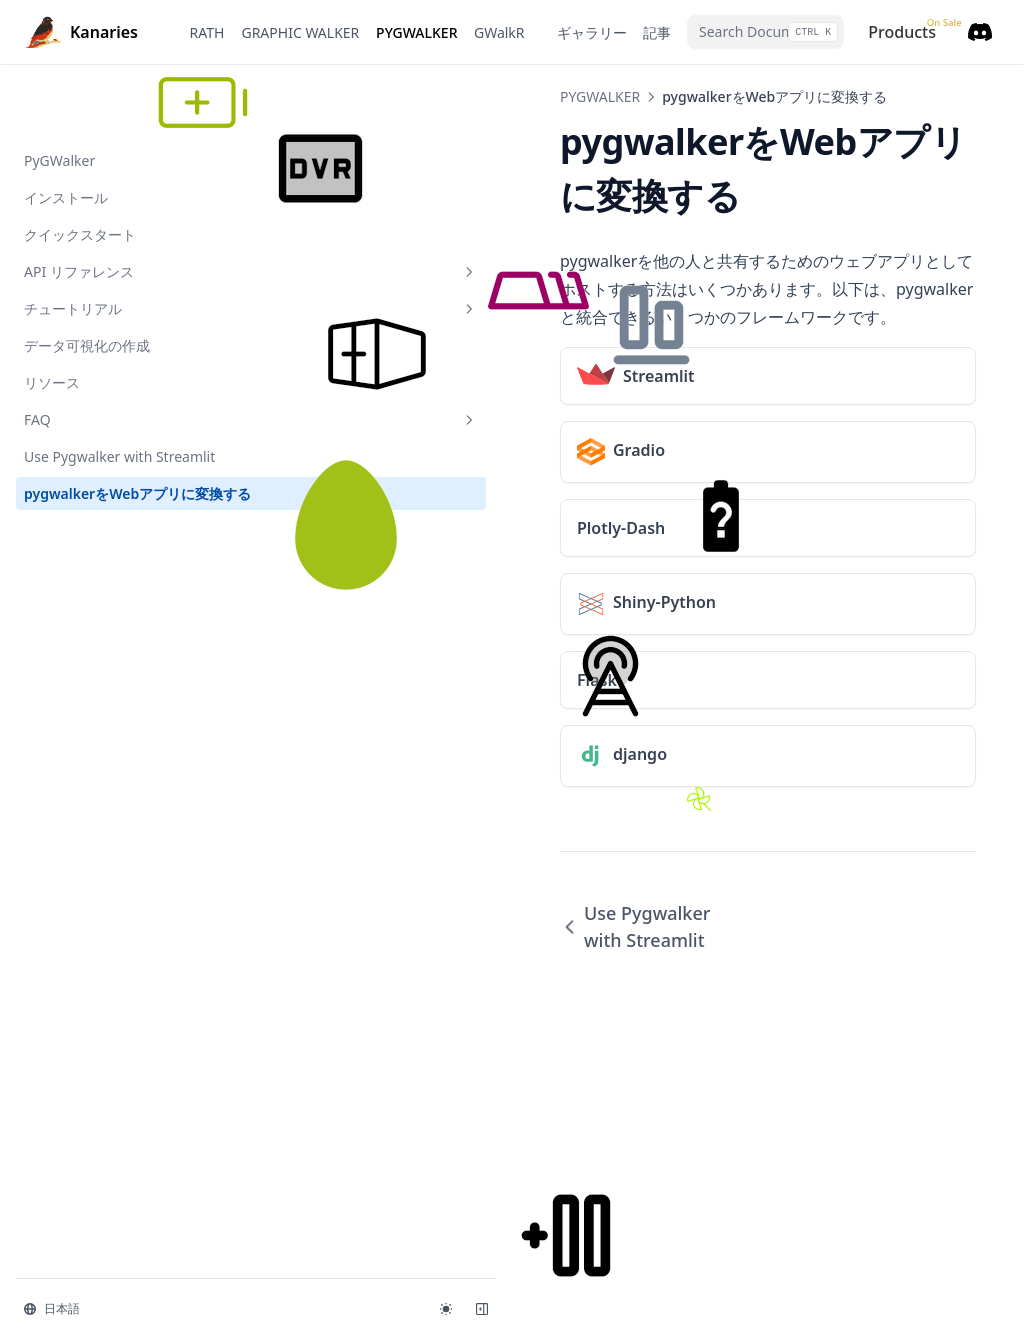 Image resolution: width=1024 pixels, height=1339 pixels. Describe the element at coordinates (346, 525) in the screenshot. I see `indicates breakfast or food-related content` at that location.